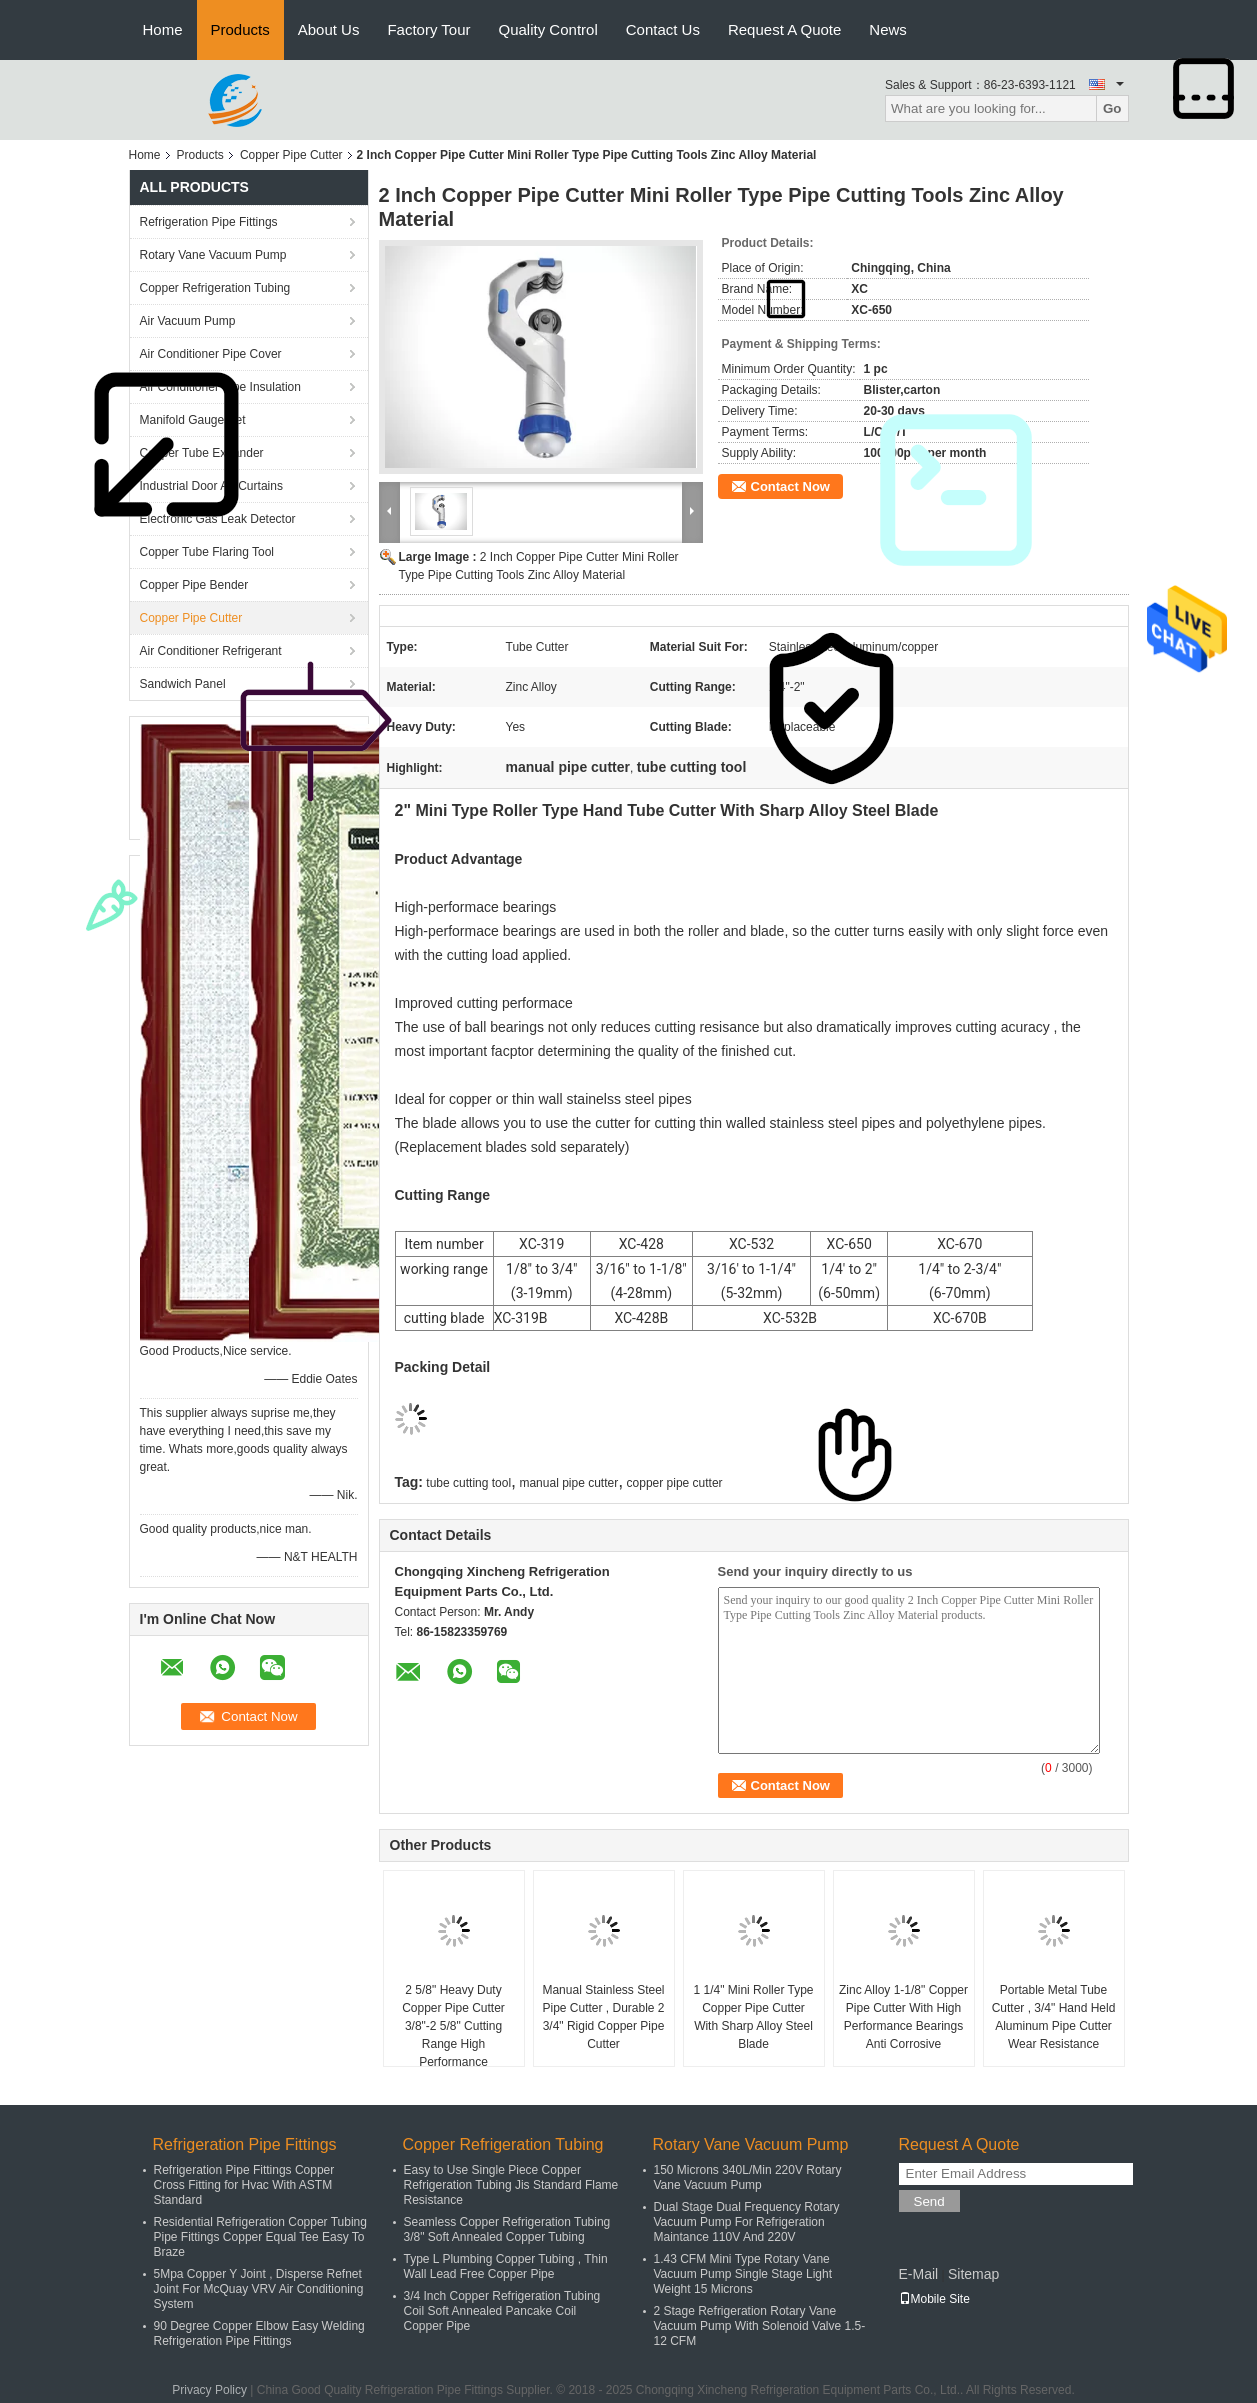  I want to click on stop media playback, so click(786, 299).